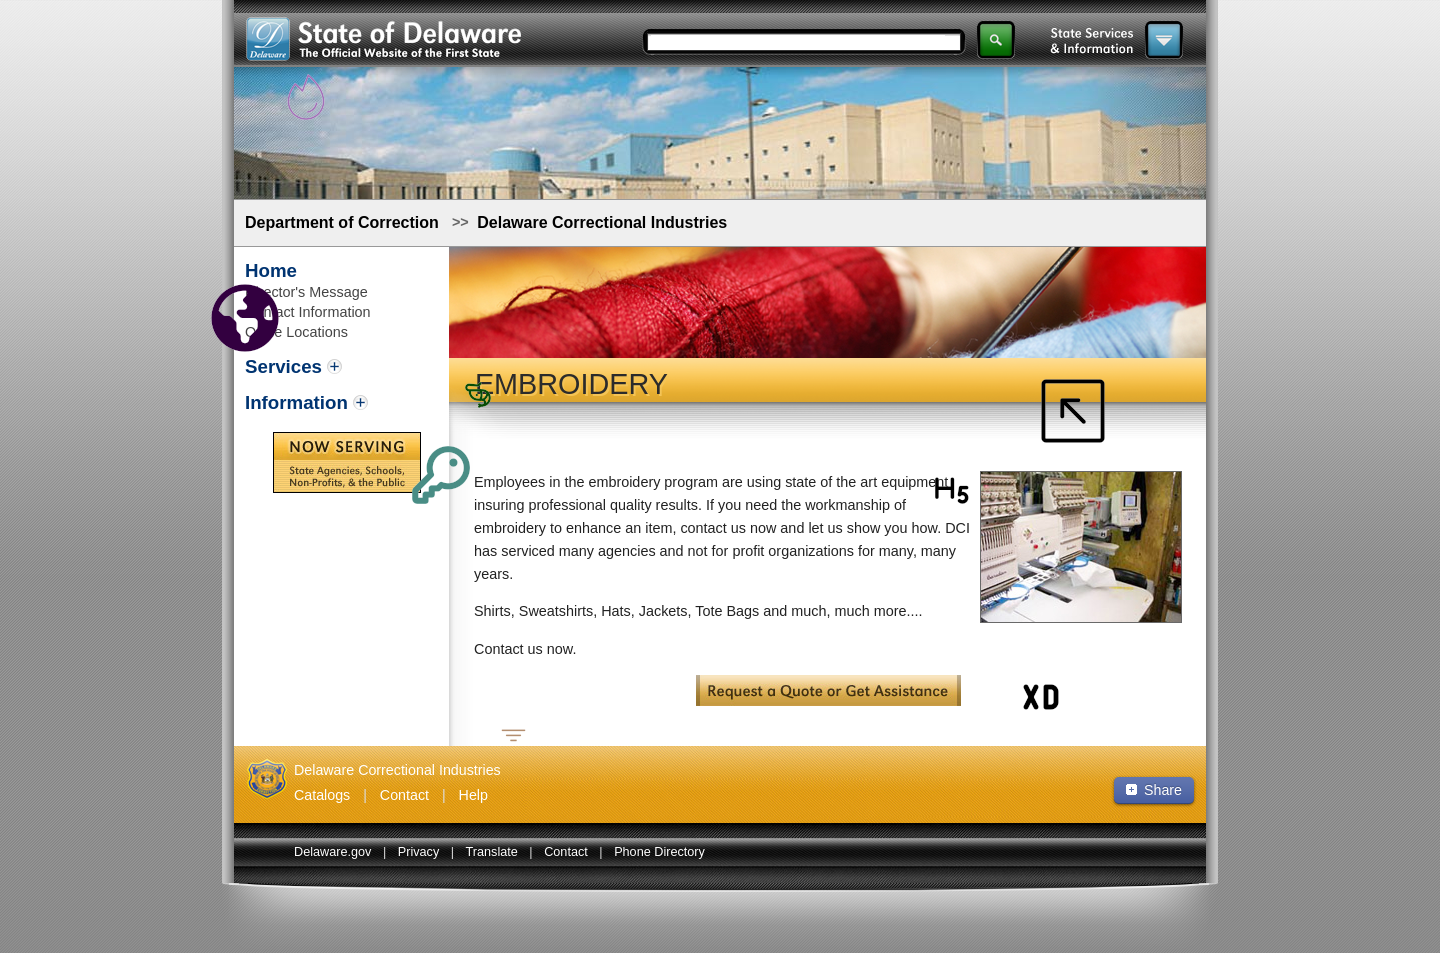 The width and height of the screenshot is (1440, 953). I want to click on switch to global or worldwide view, so click(245, 318).